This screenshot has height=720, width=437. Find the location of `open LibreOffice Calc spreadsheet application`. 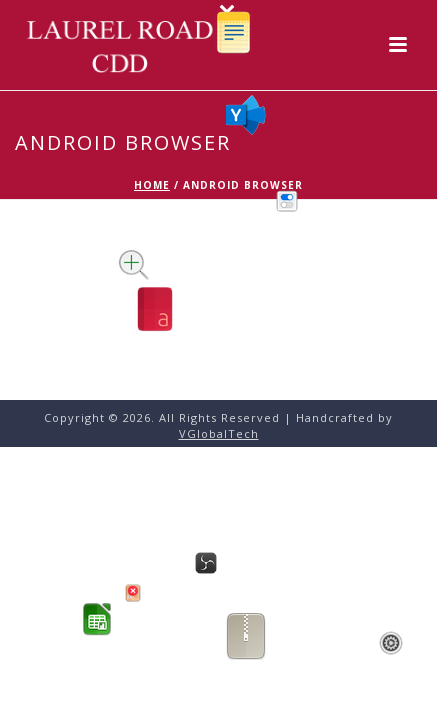

open LibreOffice Calc spreadsheet application is located at coordinates (97, 619).